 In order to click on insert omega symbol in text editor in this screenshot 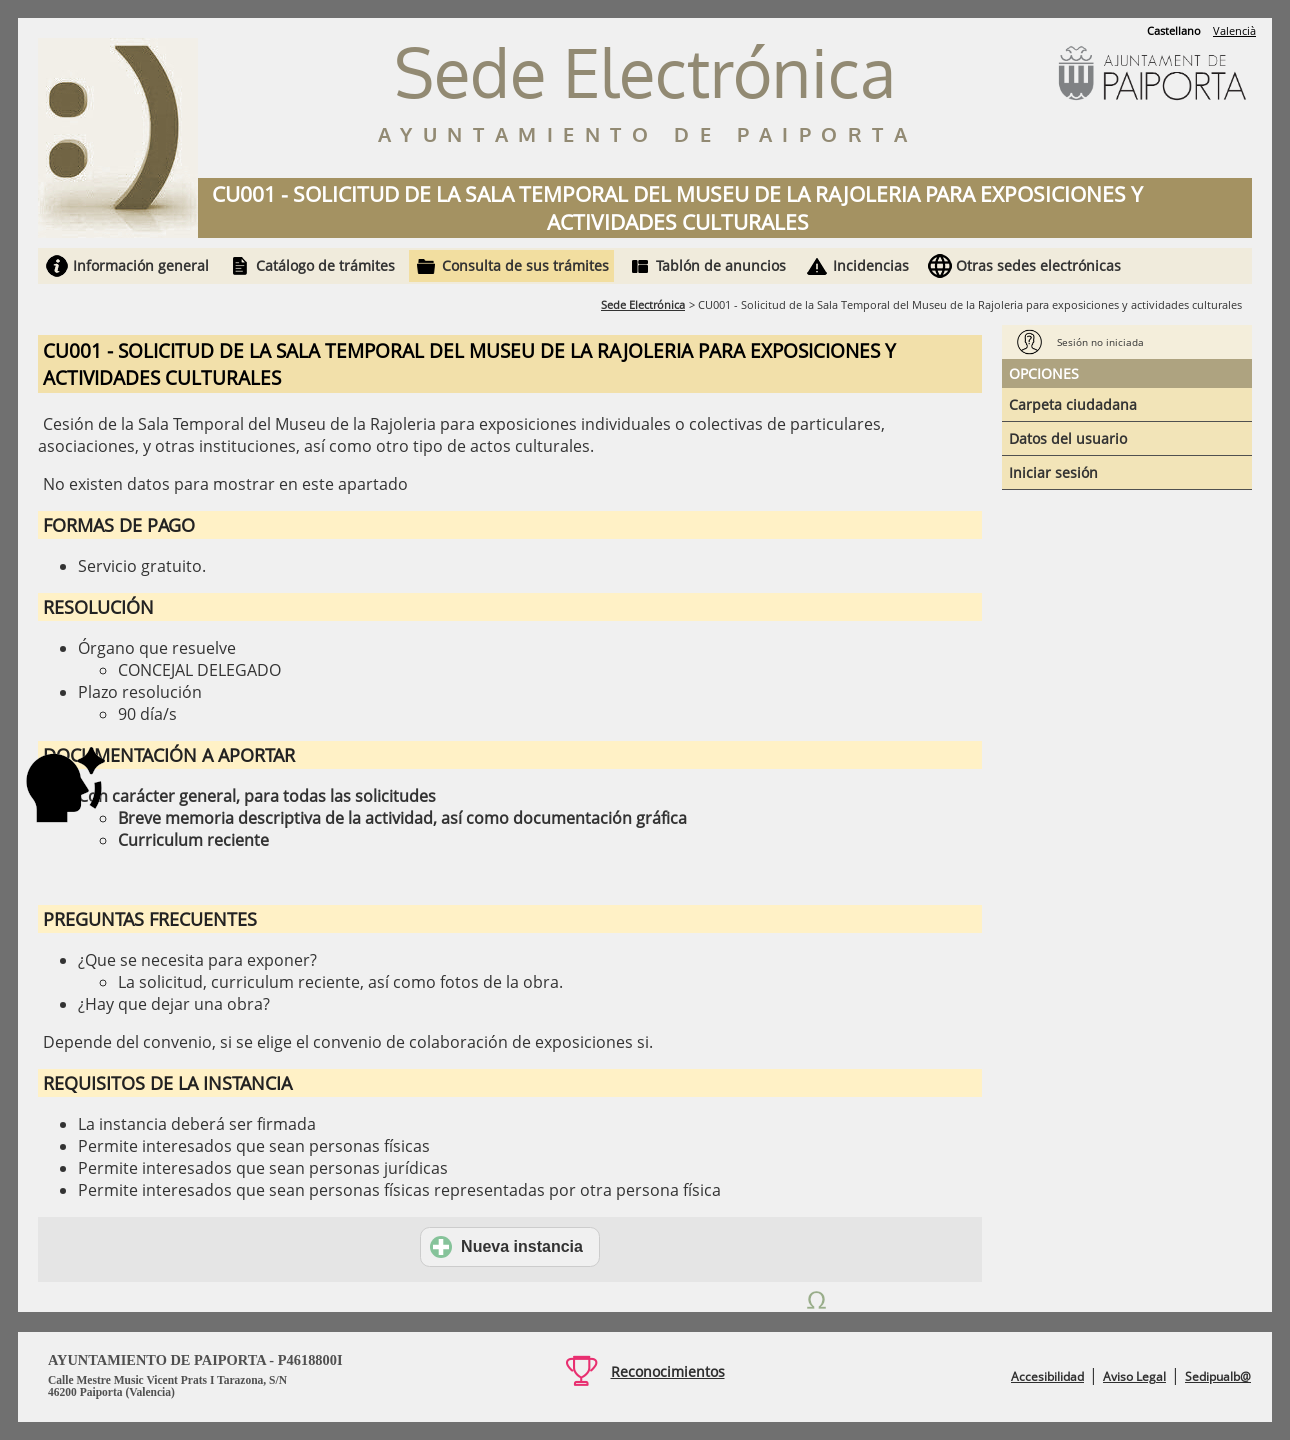, I will do `click(816, 1300)`.